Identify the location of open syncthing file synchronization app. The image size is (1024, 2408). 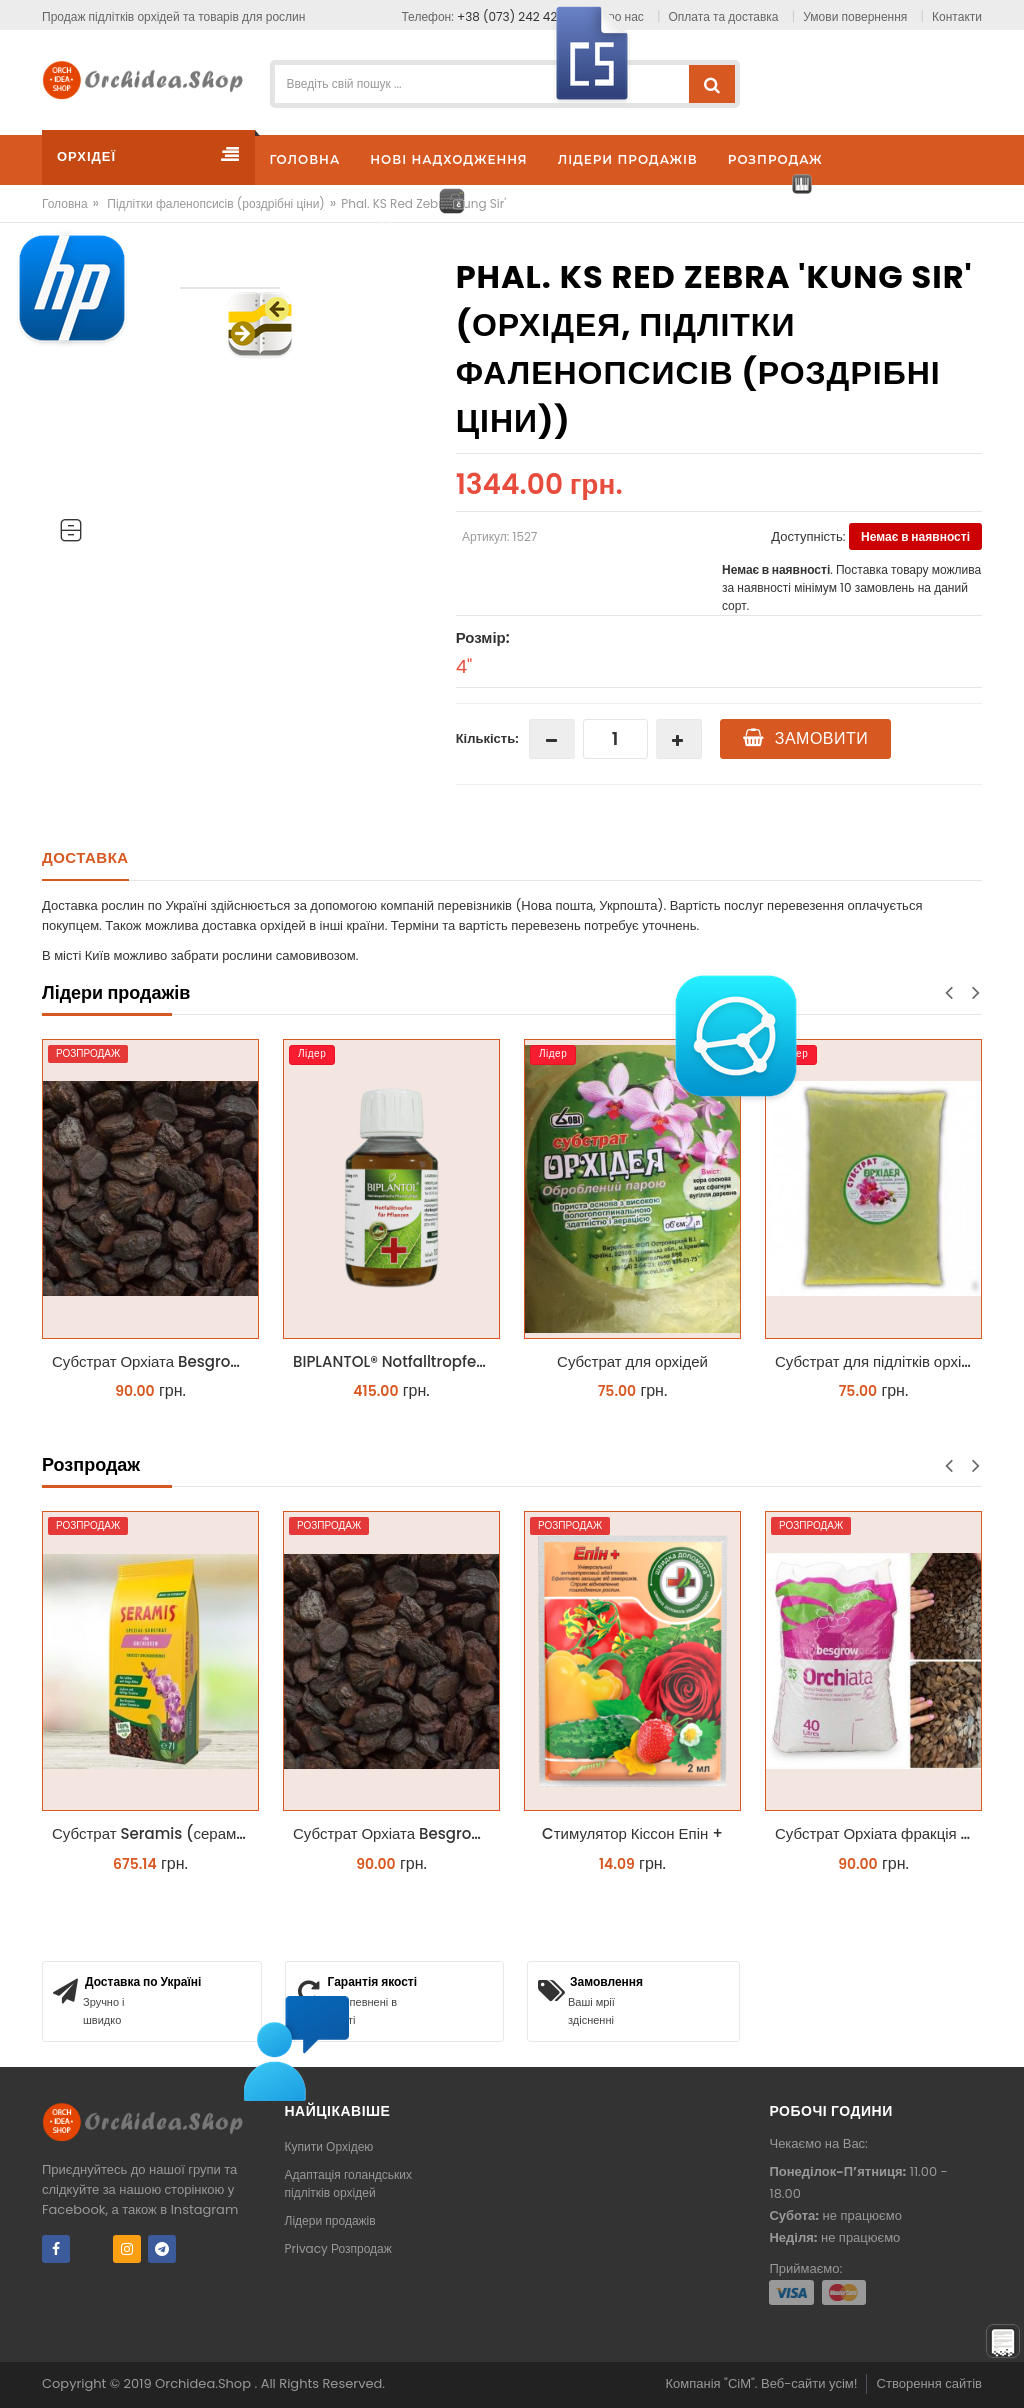
(736, 1036).